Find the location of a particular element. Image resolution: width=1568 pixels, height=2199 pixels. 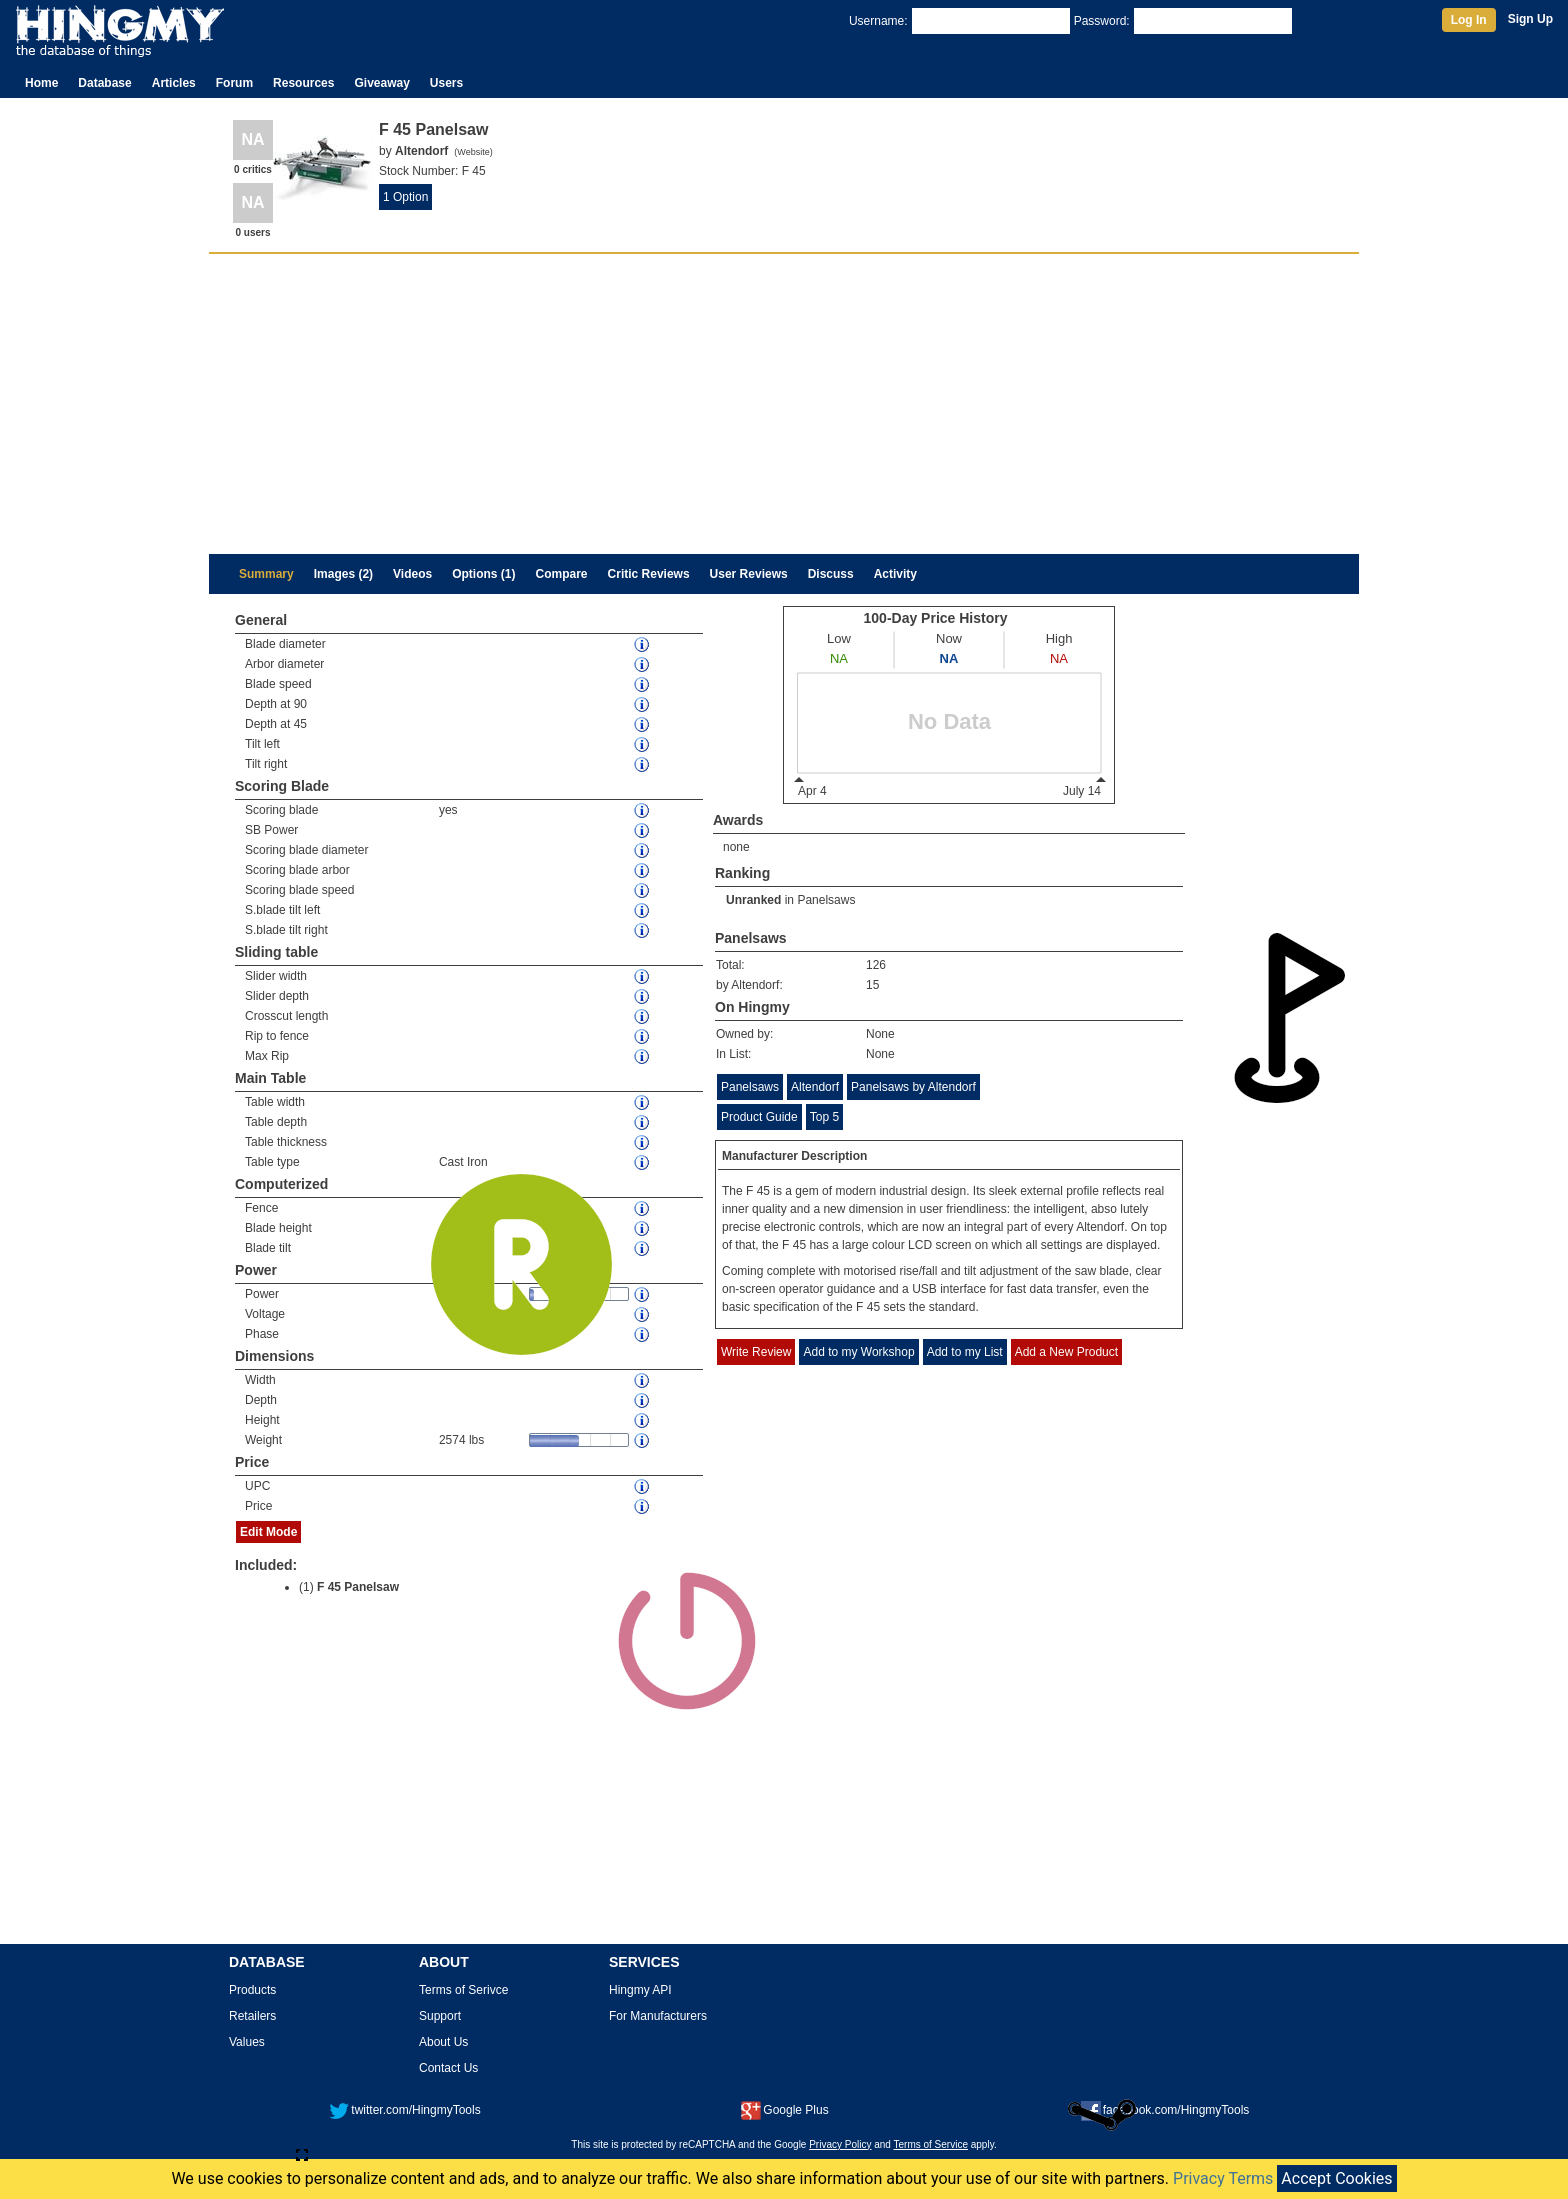

view golf course or club information is located at coordinates (1277, 1018).